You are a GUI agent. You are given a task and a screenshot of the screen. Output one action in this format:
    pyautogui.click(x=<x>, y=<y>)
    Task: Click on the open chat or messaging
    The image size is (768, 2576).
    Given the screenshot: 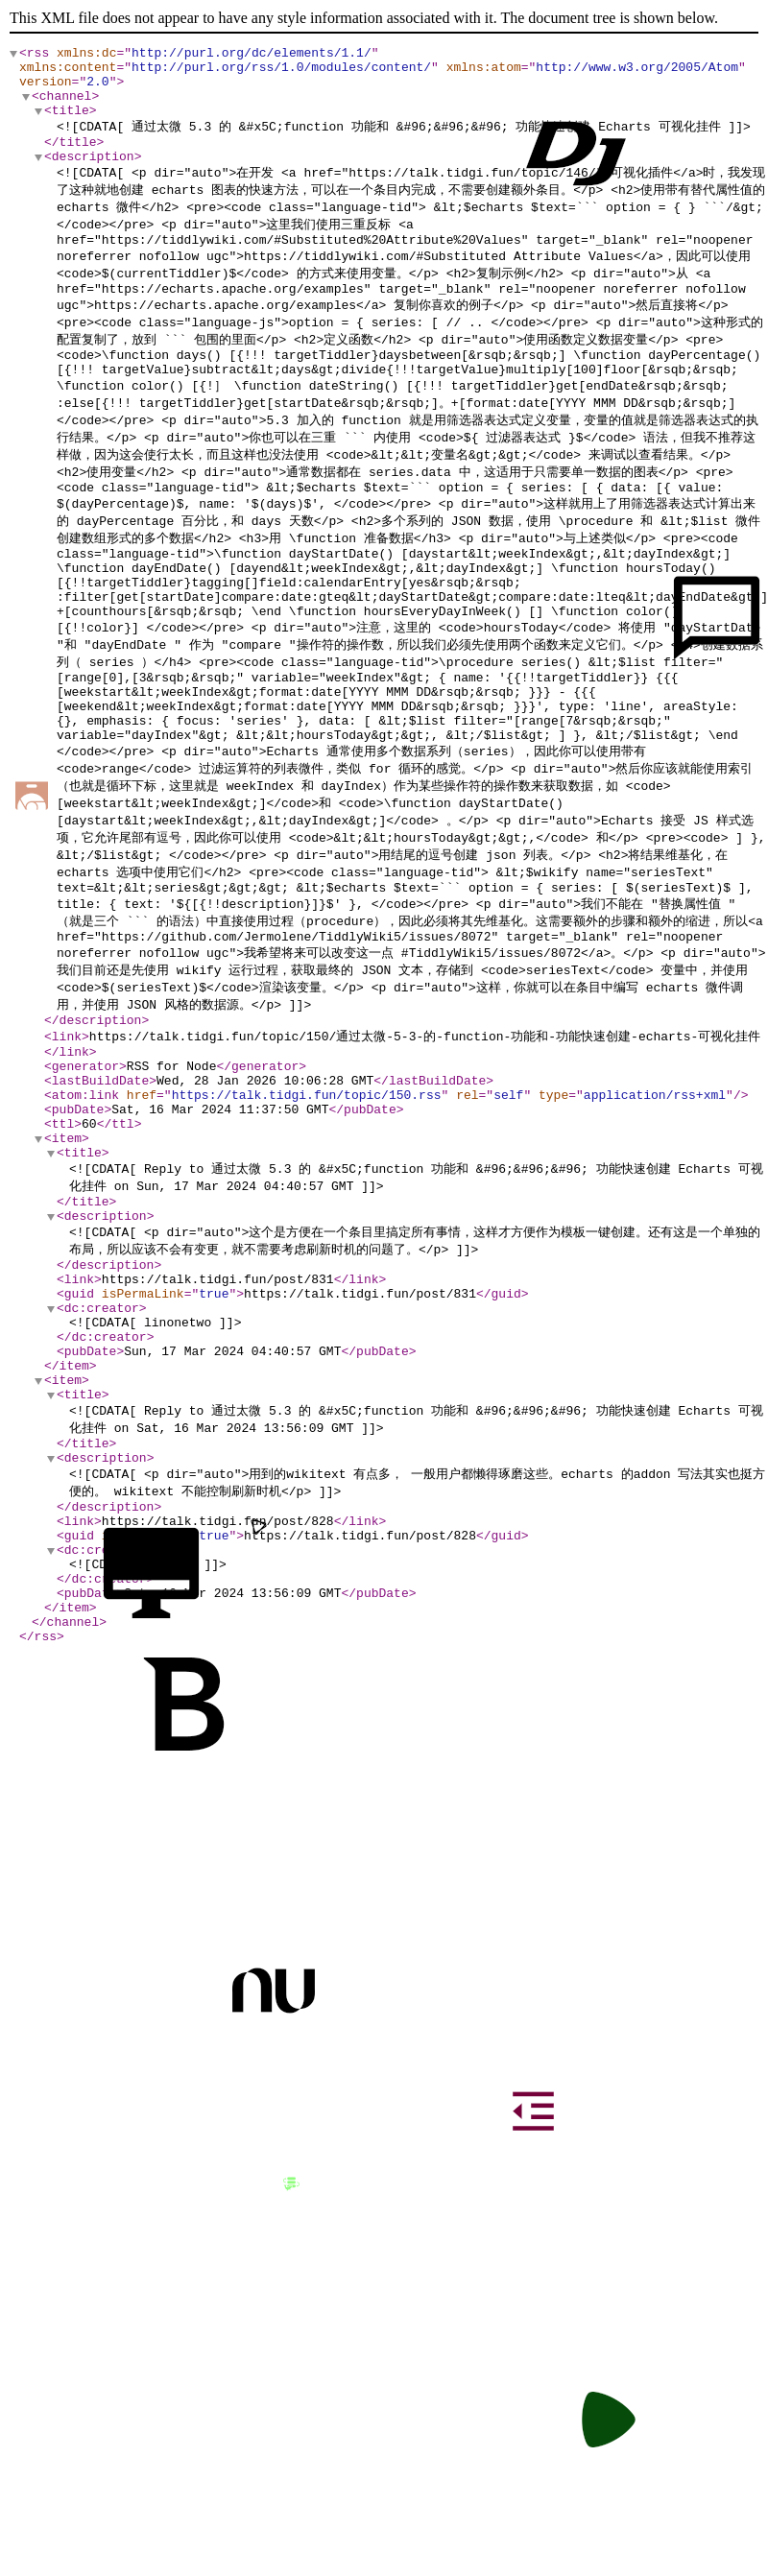 What is the action you would take?
    pyautogui.click(x=716, y=614)
    